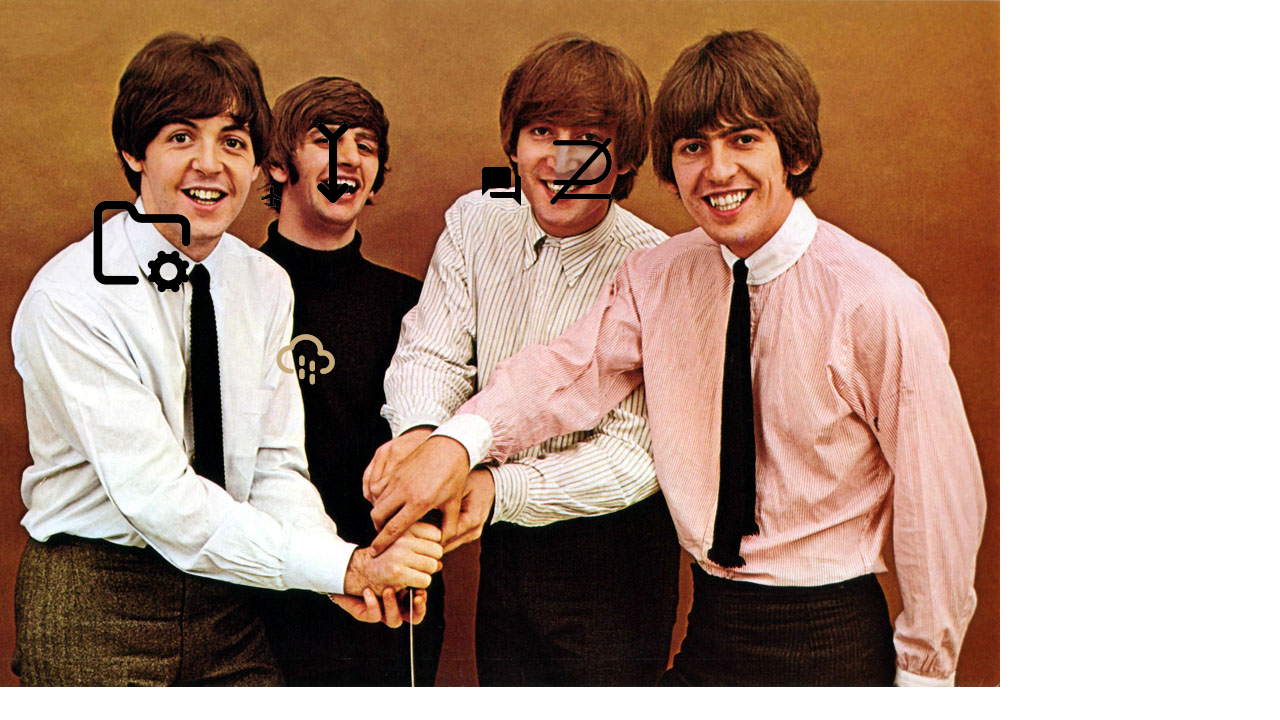 The width and height of the screenshot is (1280, 720). I want to click on open chat or messaging, so click(501, 186).